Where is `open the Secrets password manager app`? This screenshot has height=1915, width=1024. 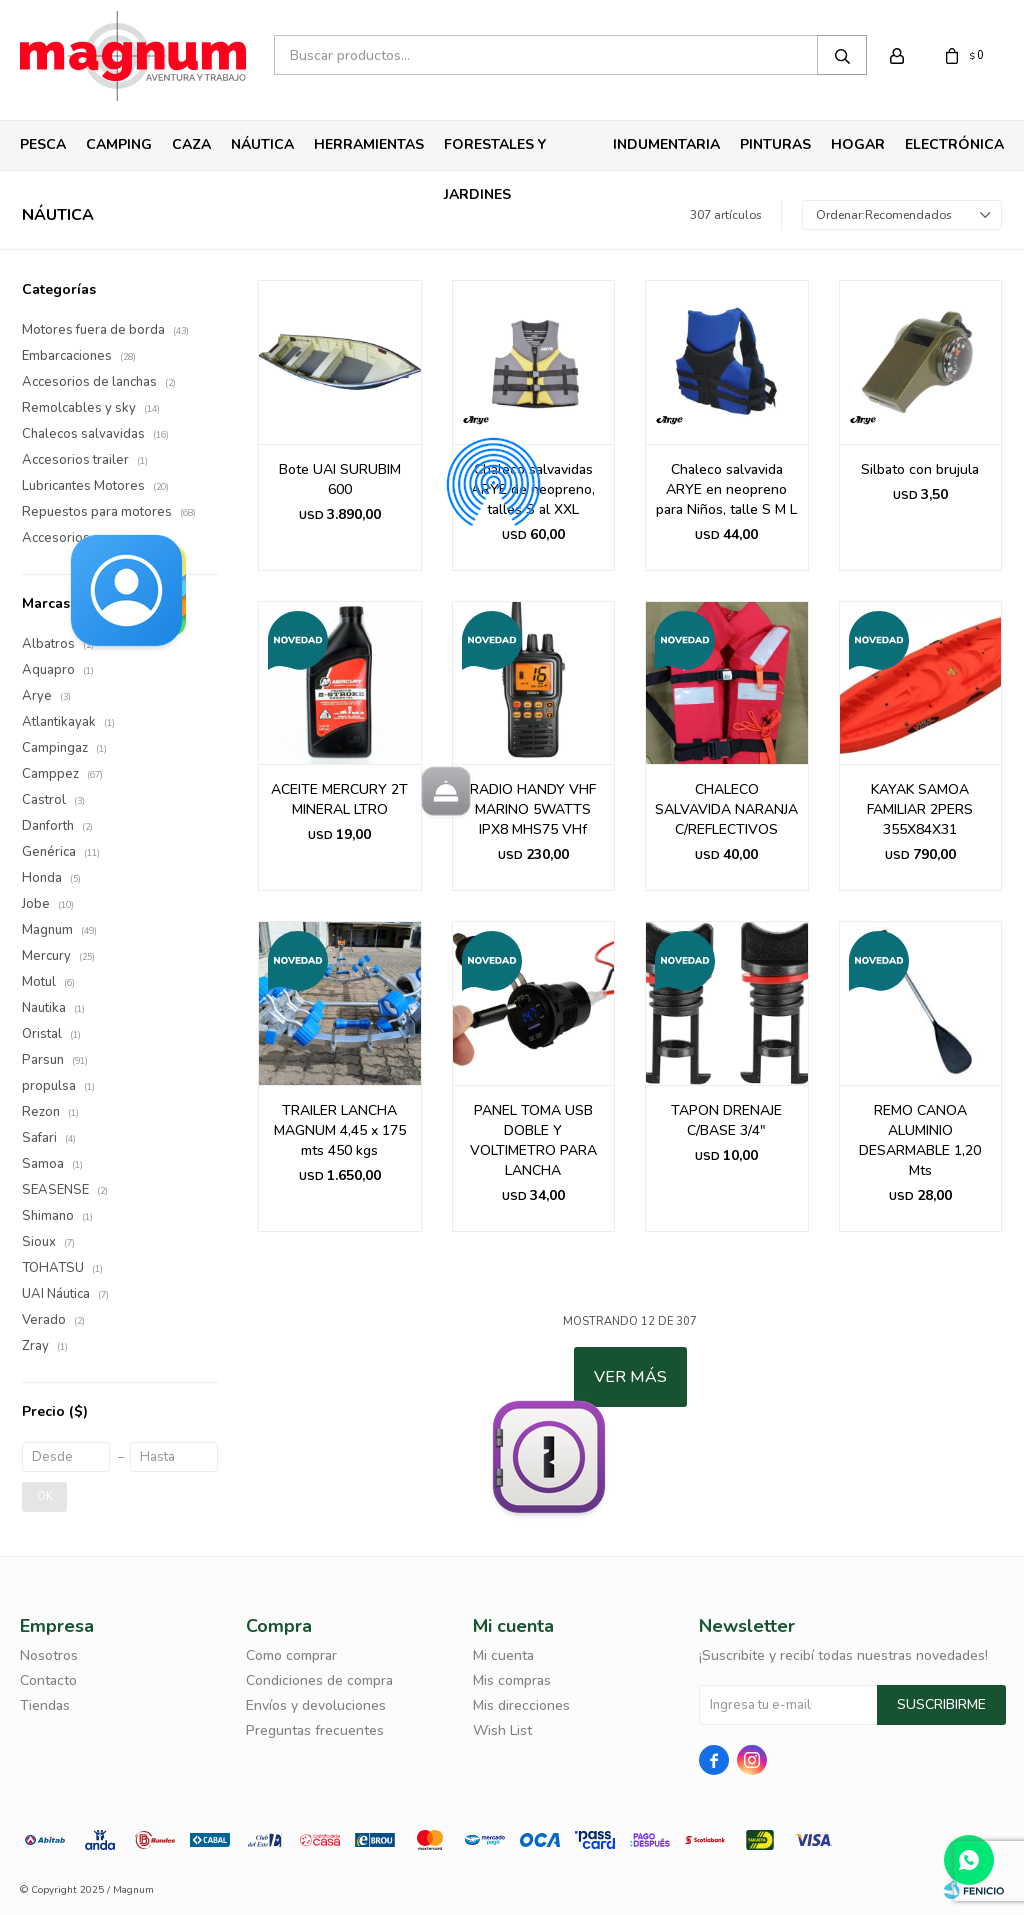 open the Secrets password manager app is located at coordinates (549, 1457).